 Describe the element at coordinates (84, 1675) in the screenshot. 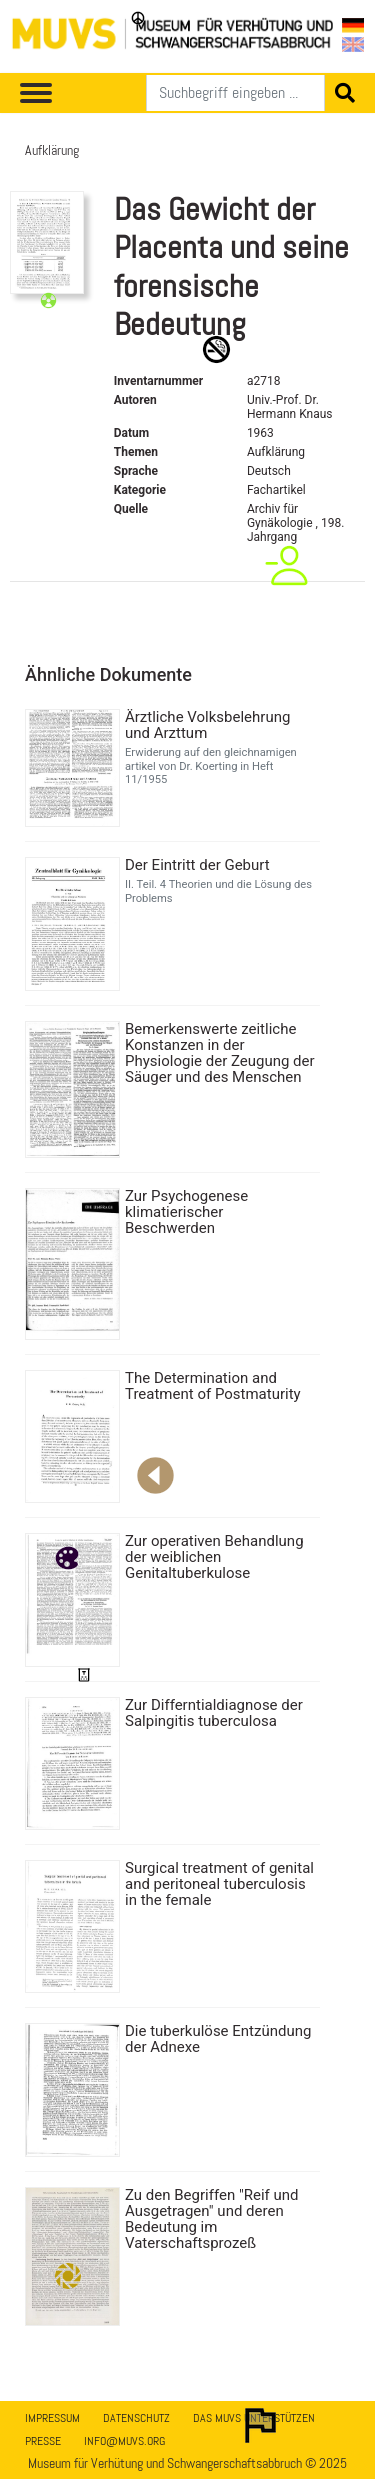

I see `view data table or spreadsheet` at that location.